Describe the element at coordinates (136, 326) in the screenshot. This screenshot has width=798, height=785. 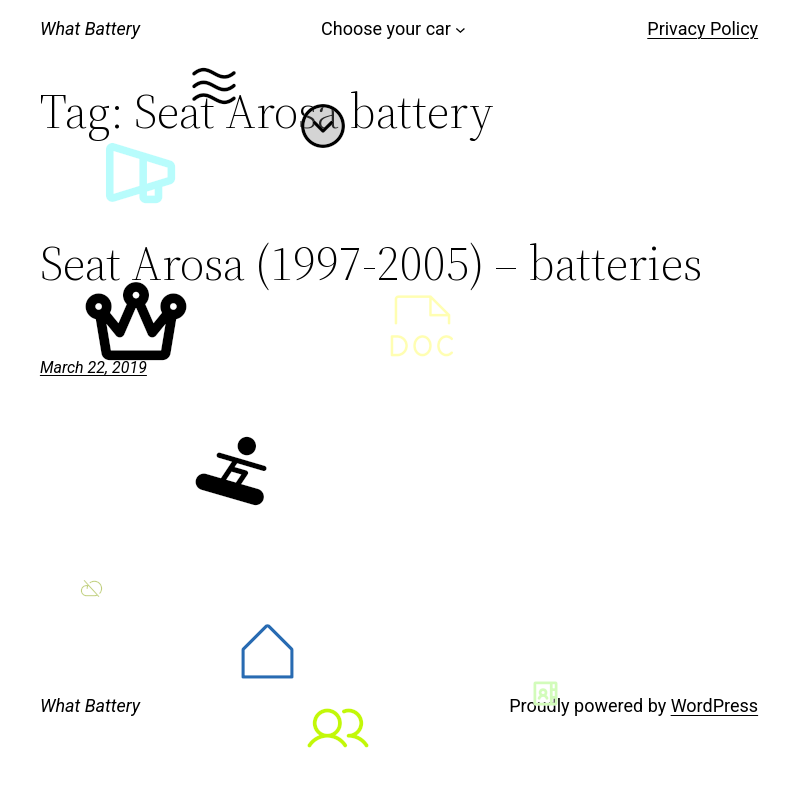
I see `indicates premium or VIP membership status` at that location.